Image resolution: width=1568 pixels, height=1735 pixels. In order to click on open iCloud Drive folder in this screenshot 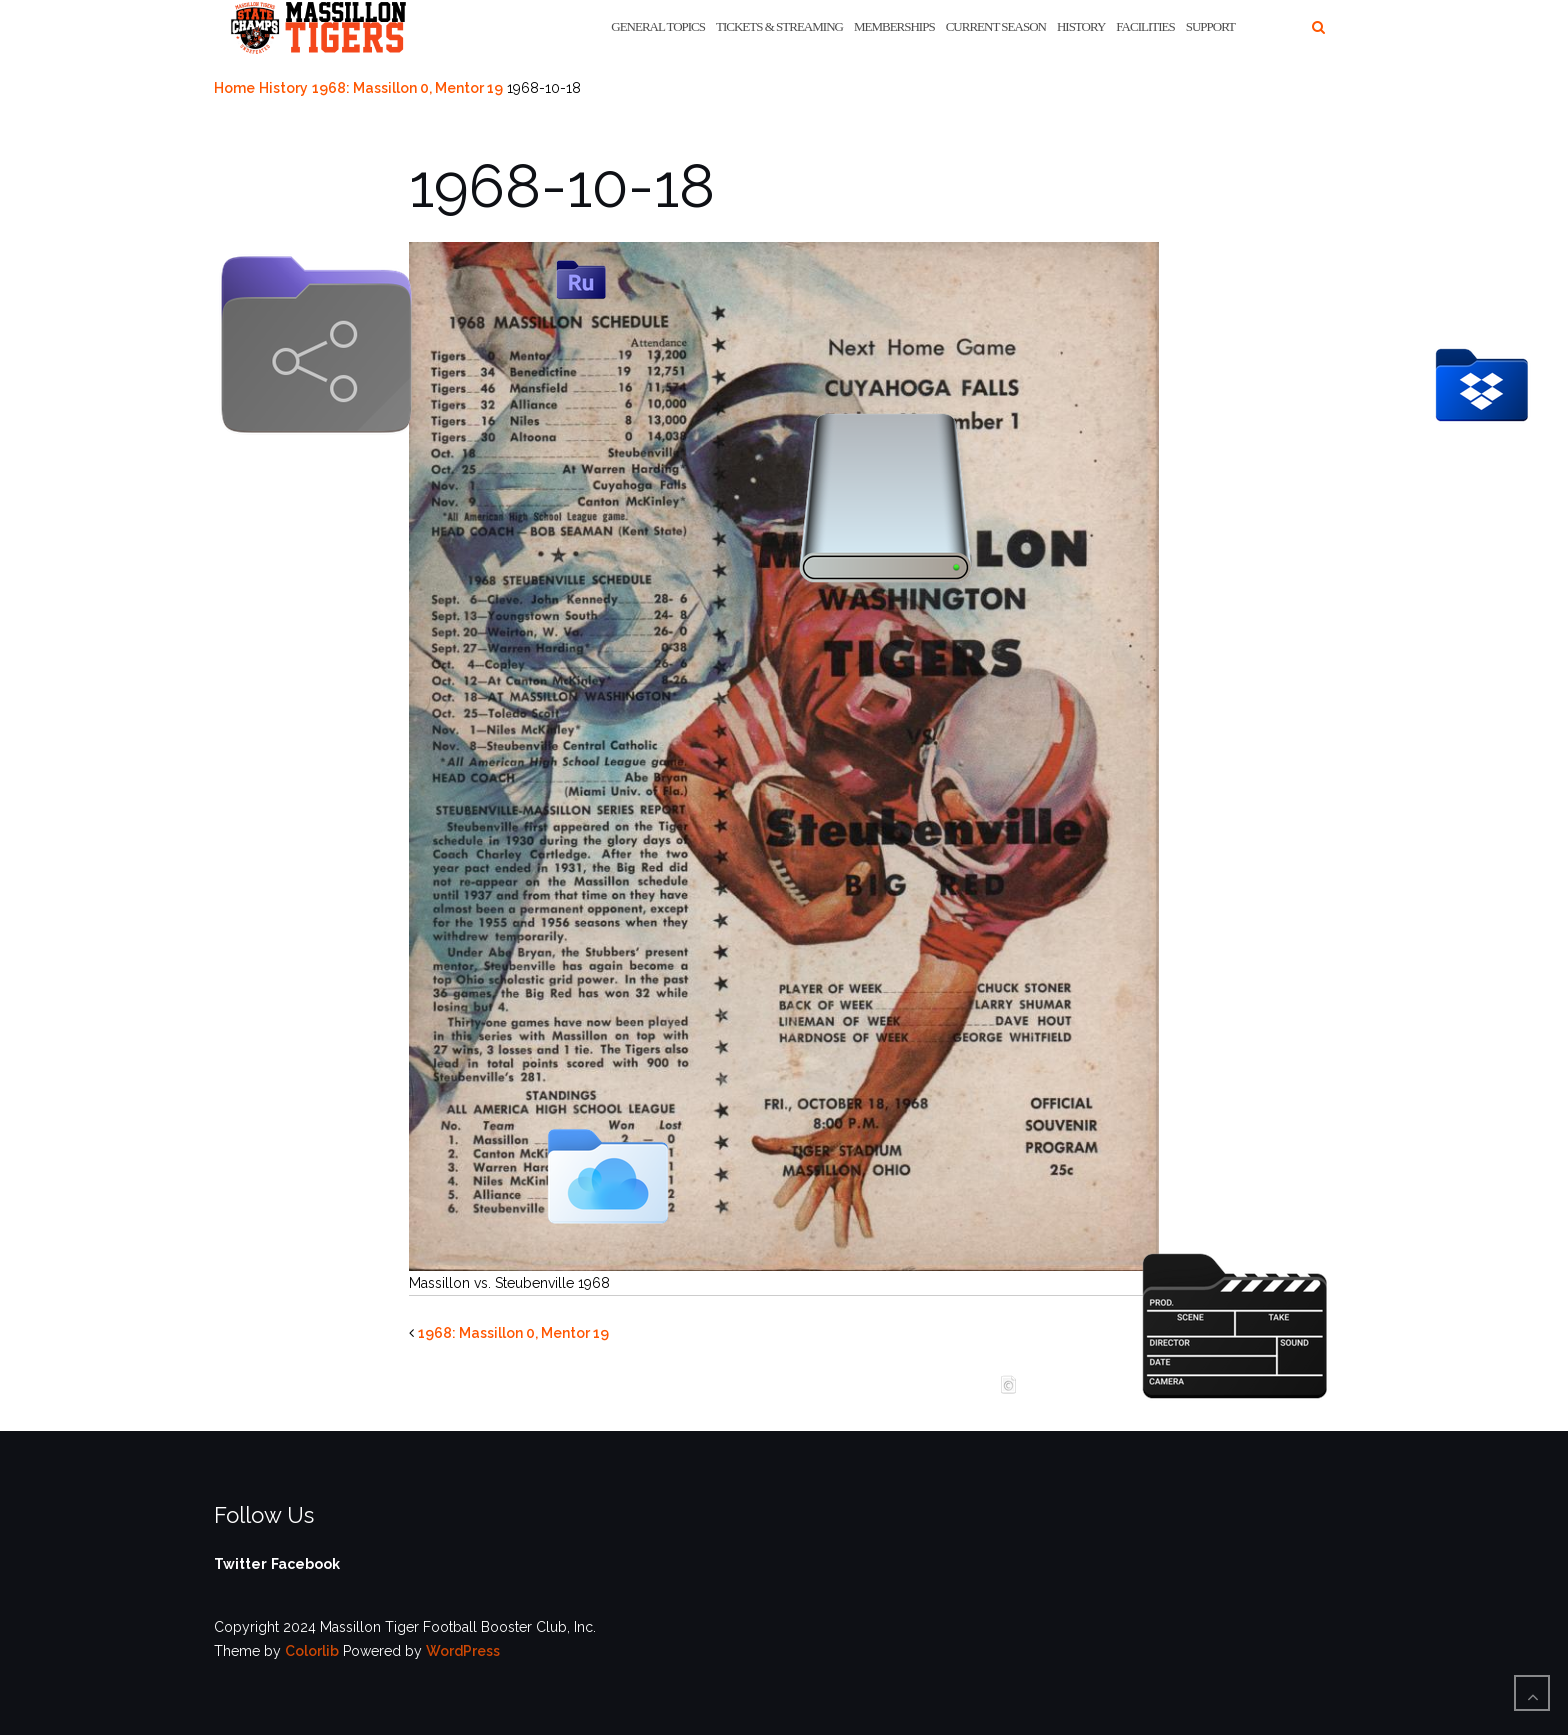, I will do `click(607, 1179)`.